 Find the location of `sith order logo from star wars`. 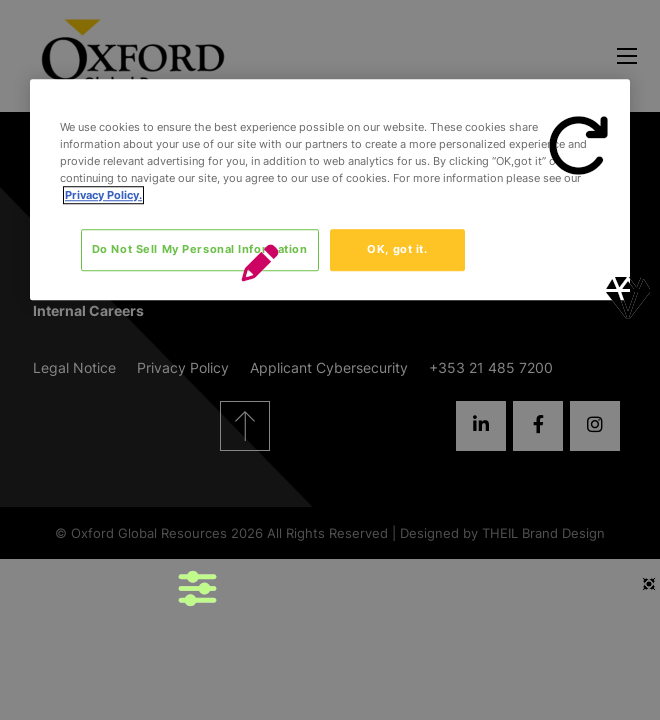

sith order logo from star wars is located at coordinates (649, 584).